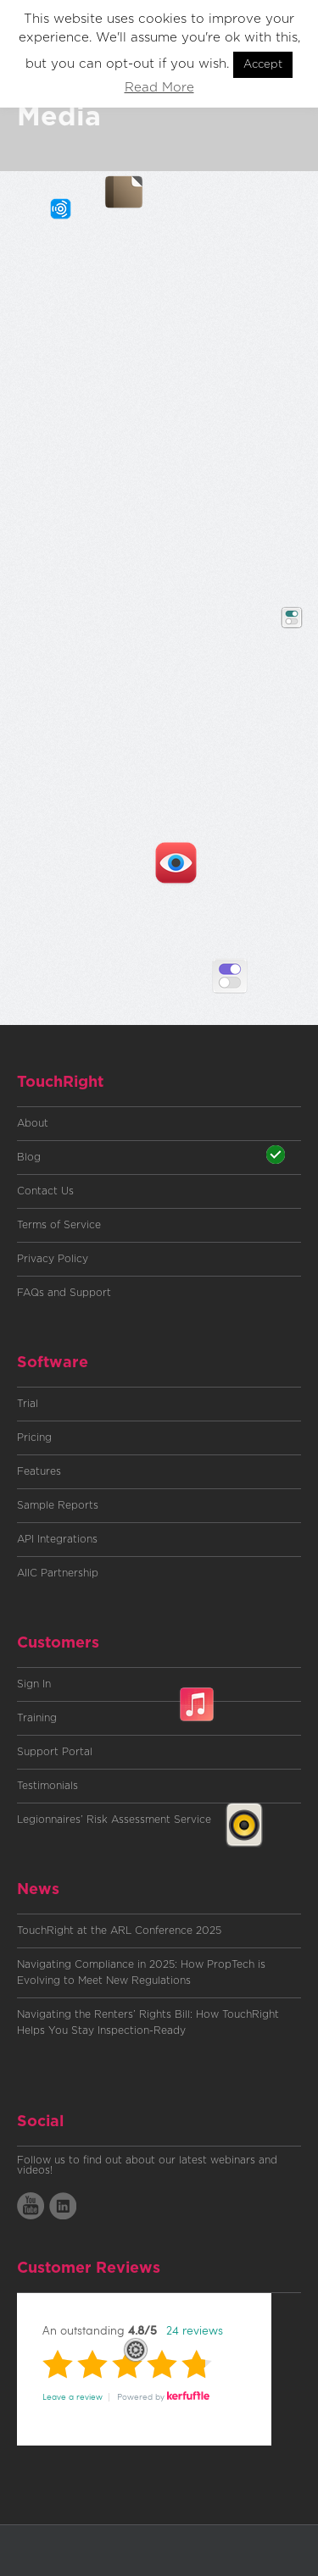 The width and height of the screenshot is (318, 2576). What do you see at coordinates (244, 1825) in the screenshot?
I see `open rhythmbox music player` at bounding box center [244, 1825].